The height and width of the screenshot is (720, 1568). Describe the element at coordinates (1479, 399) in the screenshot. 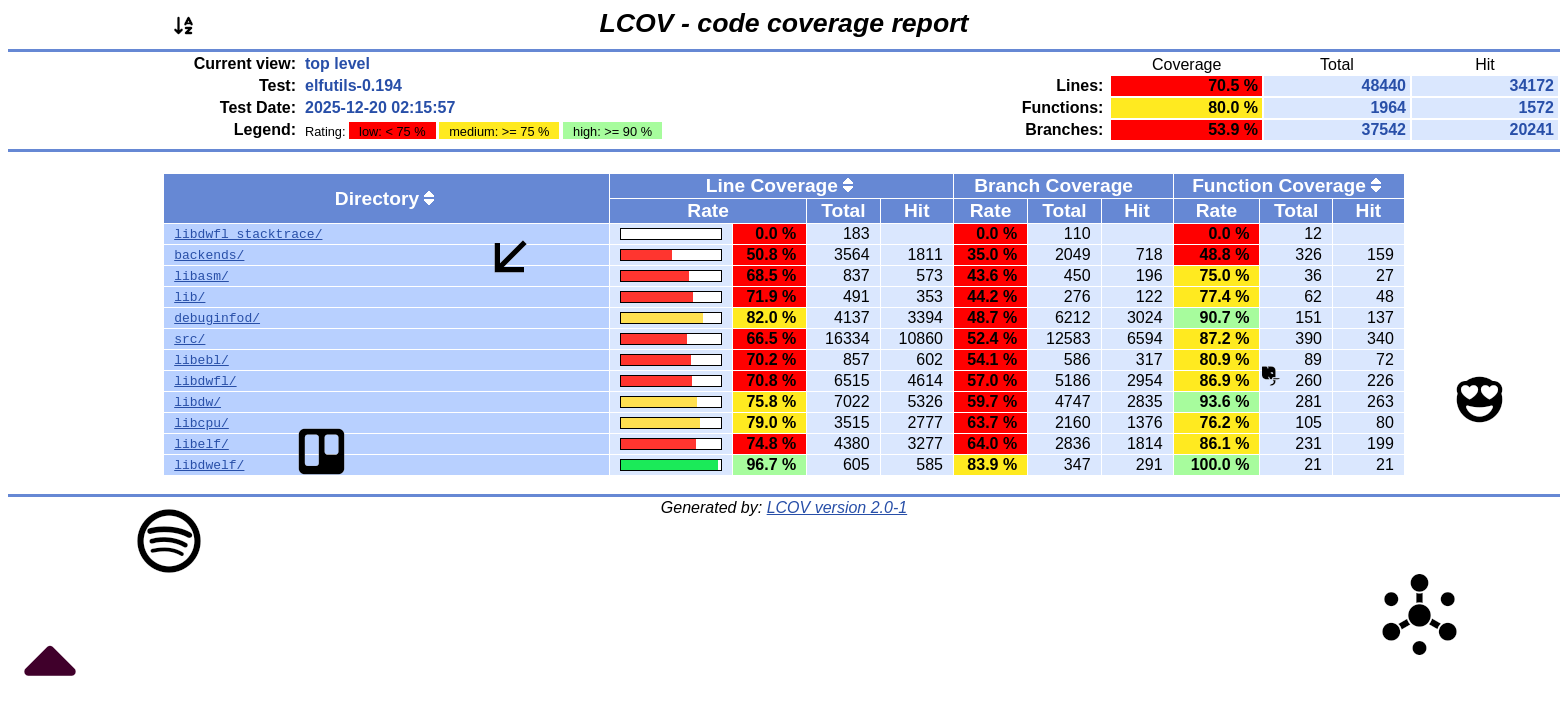

I see `react to a message with love` at that location.